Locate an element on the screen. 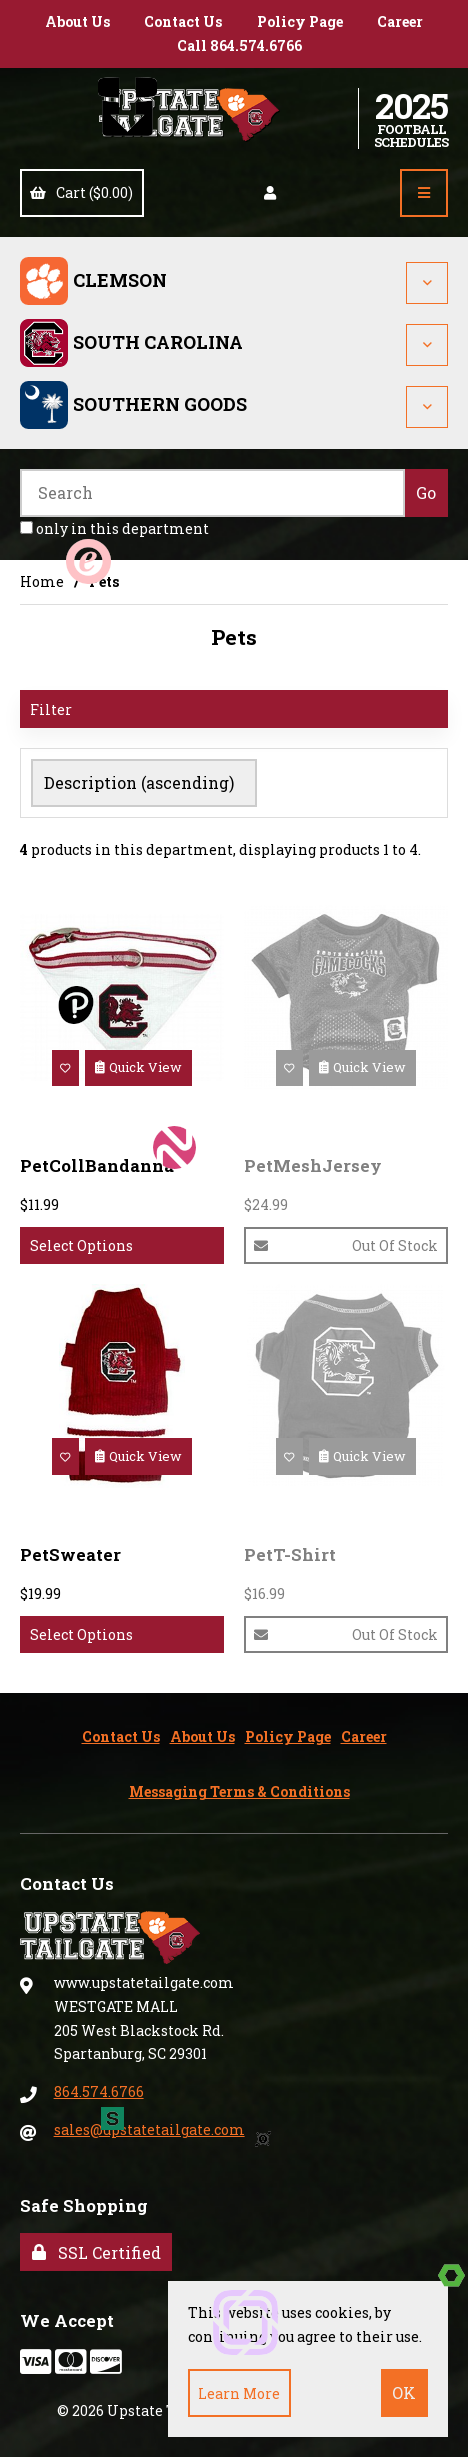  keycdn content delivery network logo is located at coordinates (263, 2139).